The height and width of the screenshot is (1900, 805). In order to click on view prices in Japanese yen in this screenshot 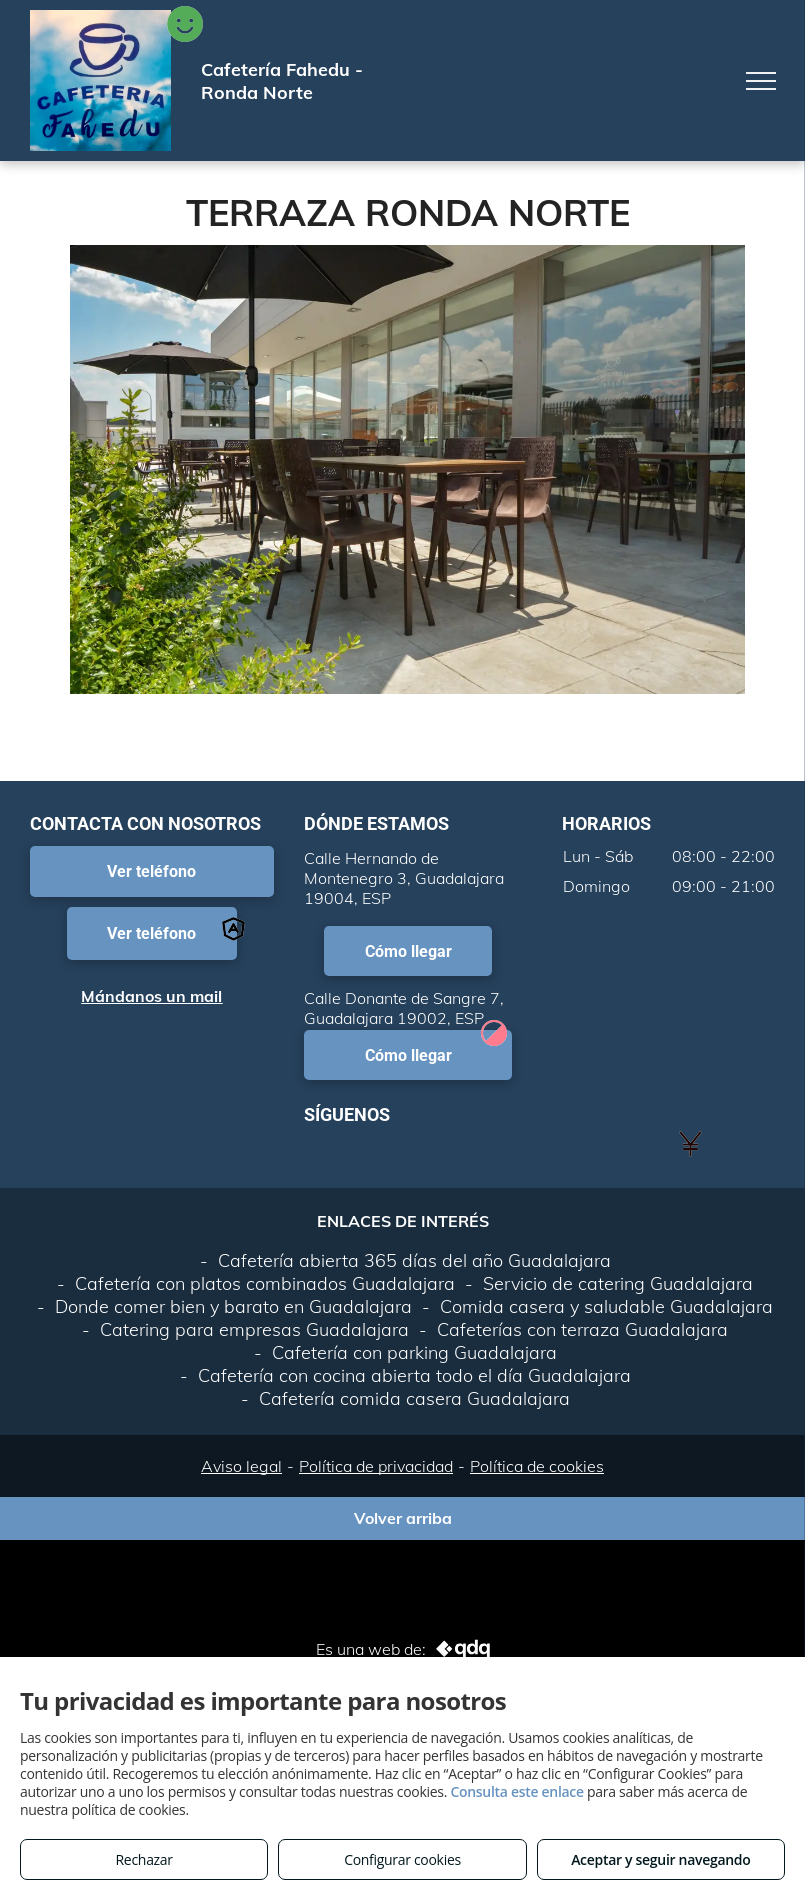, I will do `click(690, 1143)`.